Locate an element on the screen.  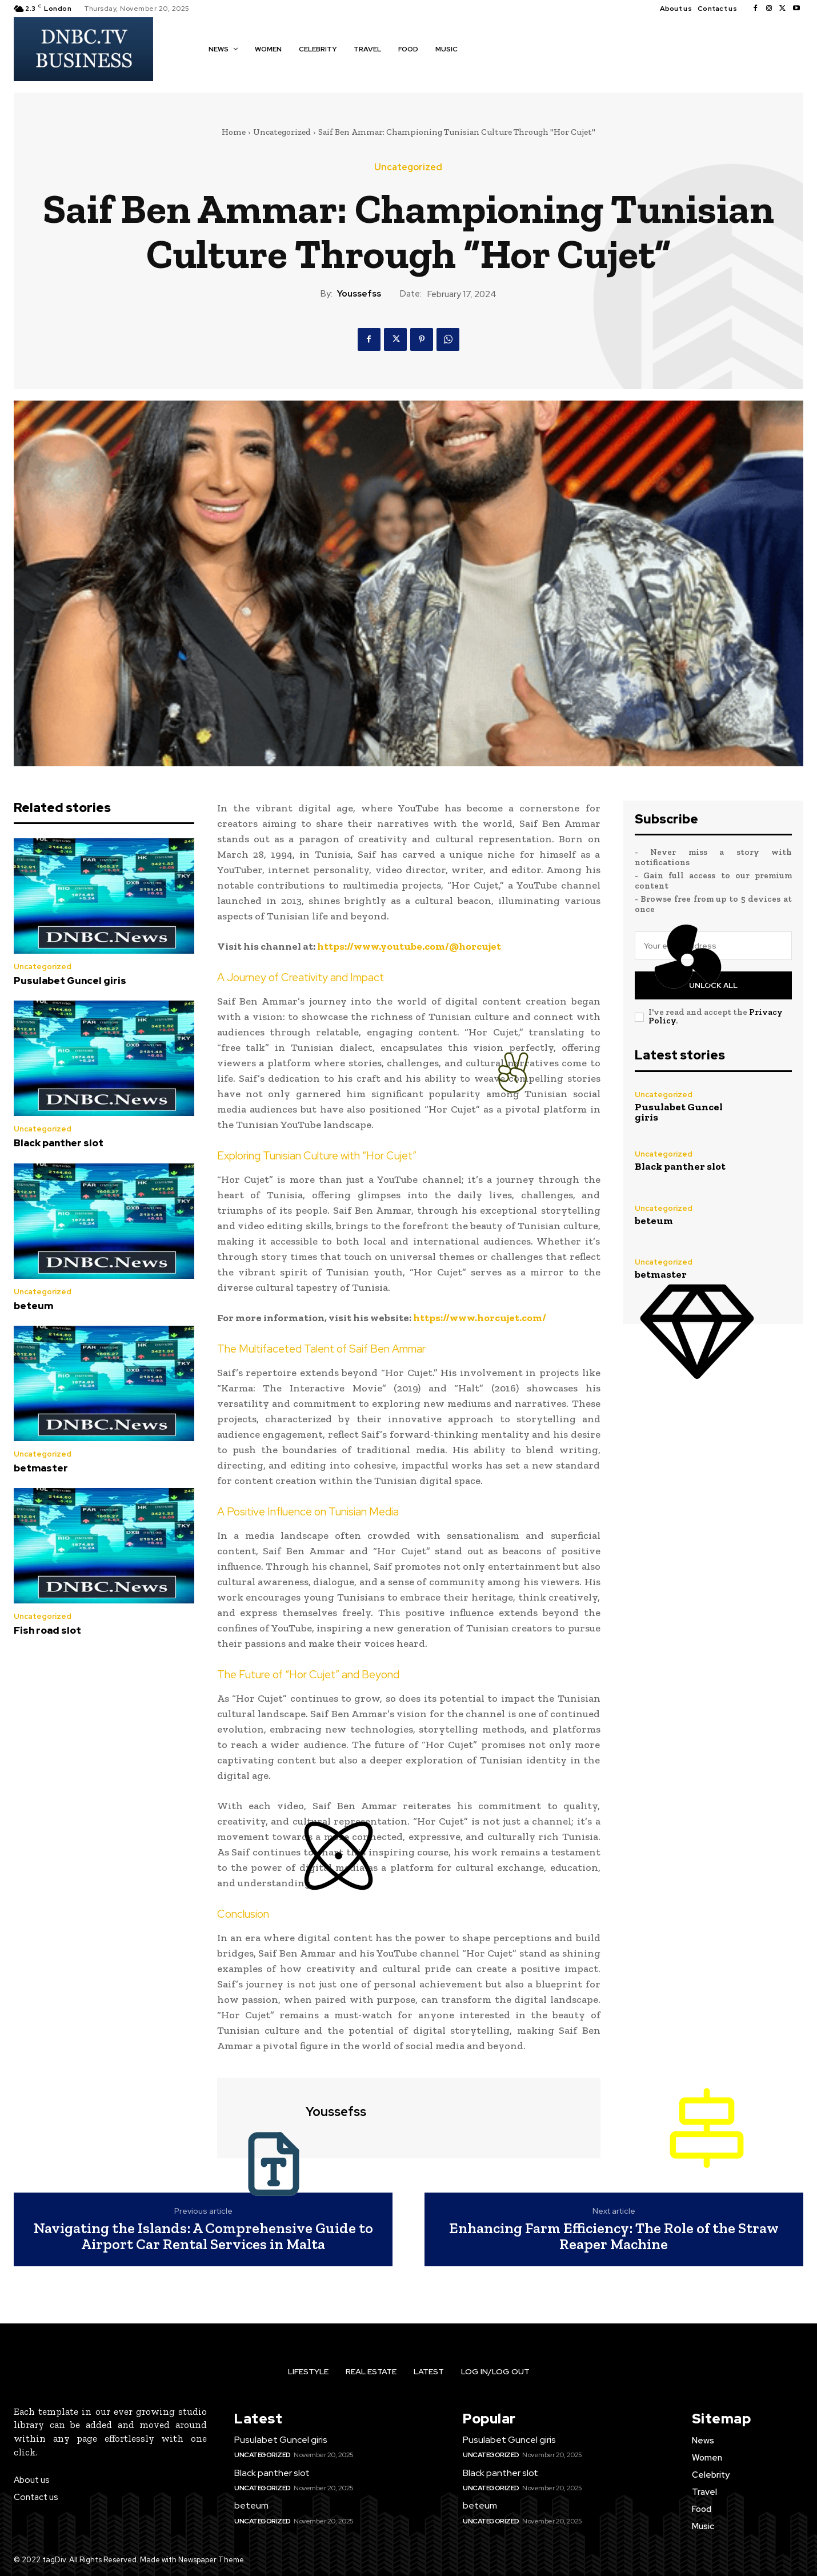
send a peace sign reaction or emoji is located at coordinates (512, 1073).